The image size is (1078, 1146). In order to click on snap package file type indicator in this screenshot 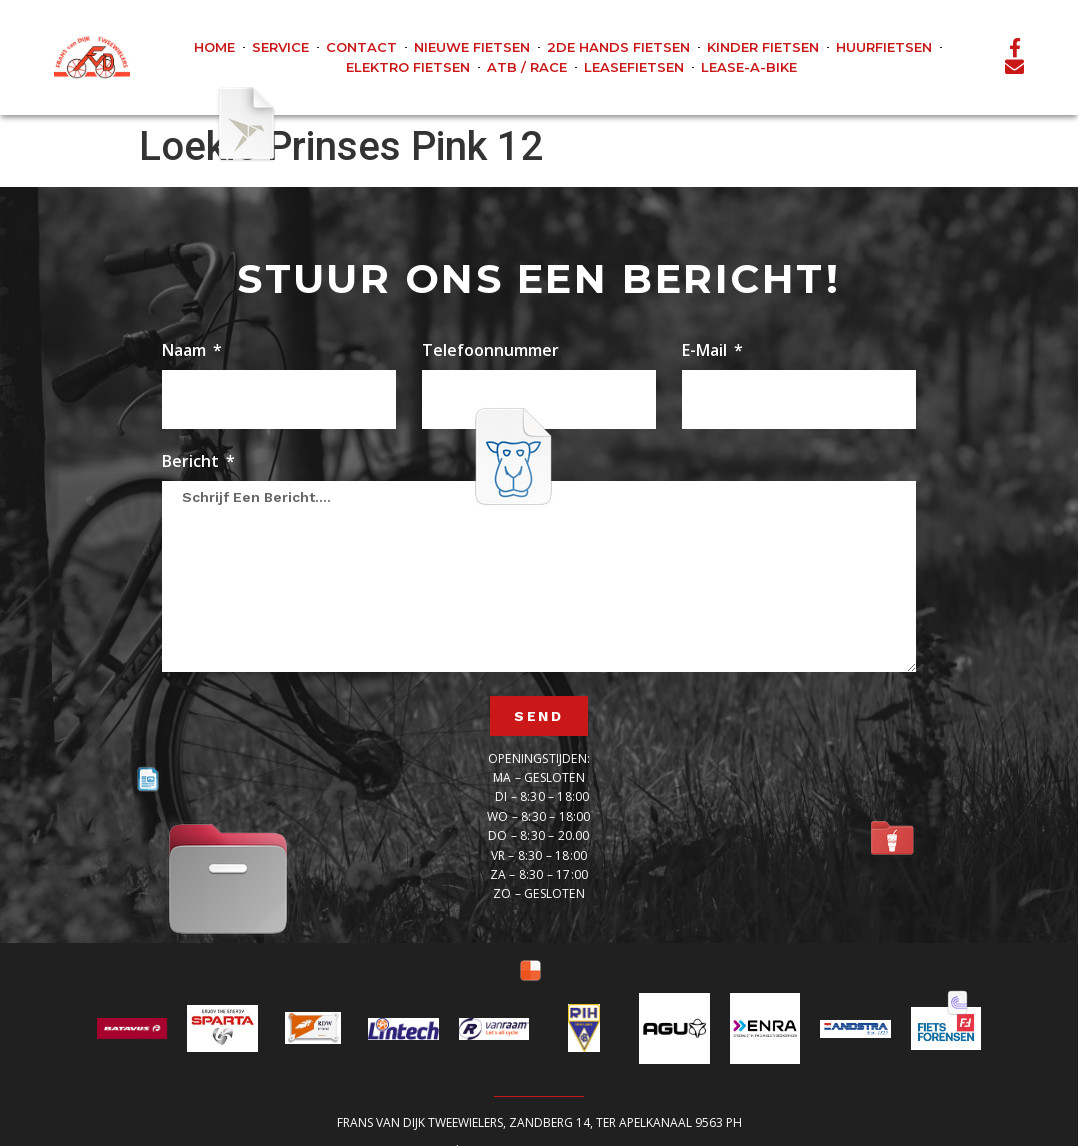, I will do `click(246, 124)`.